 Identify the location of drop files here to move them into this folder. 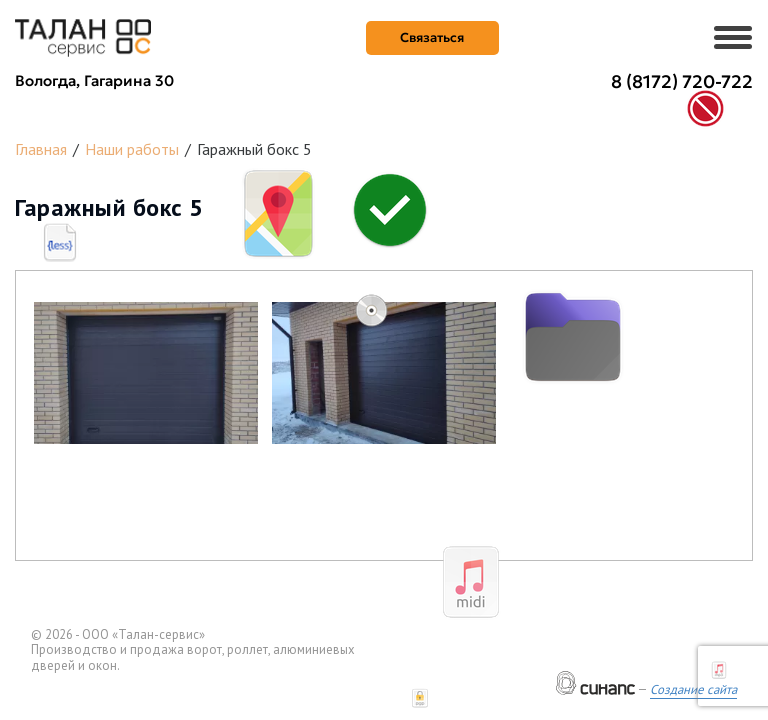
(573, 337).